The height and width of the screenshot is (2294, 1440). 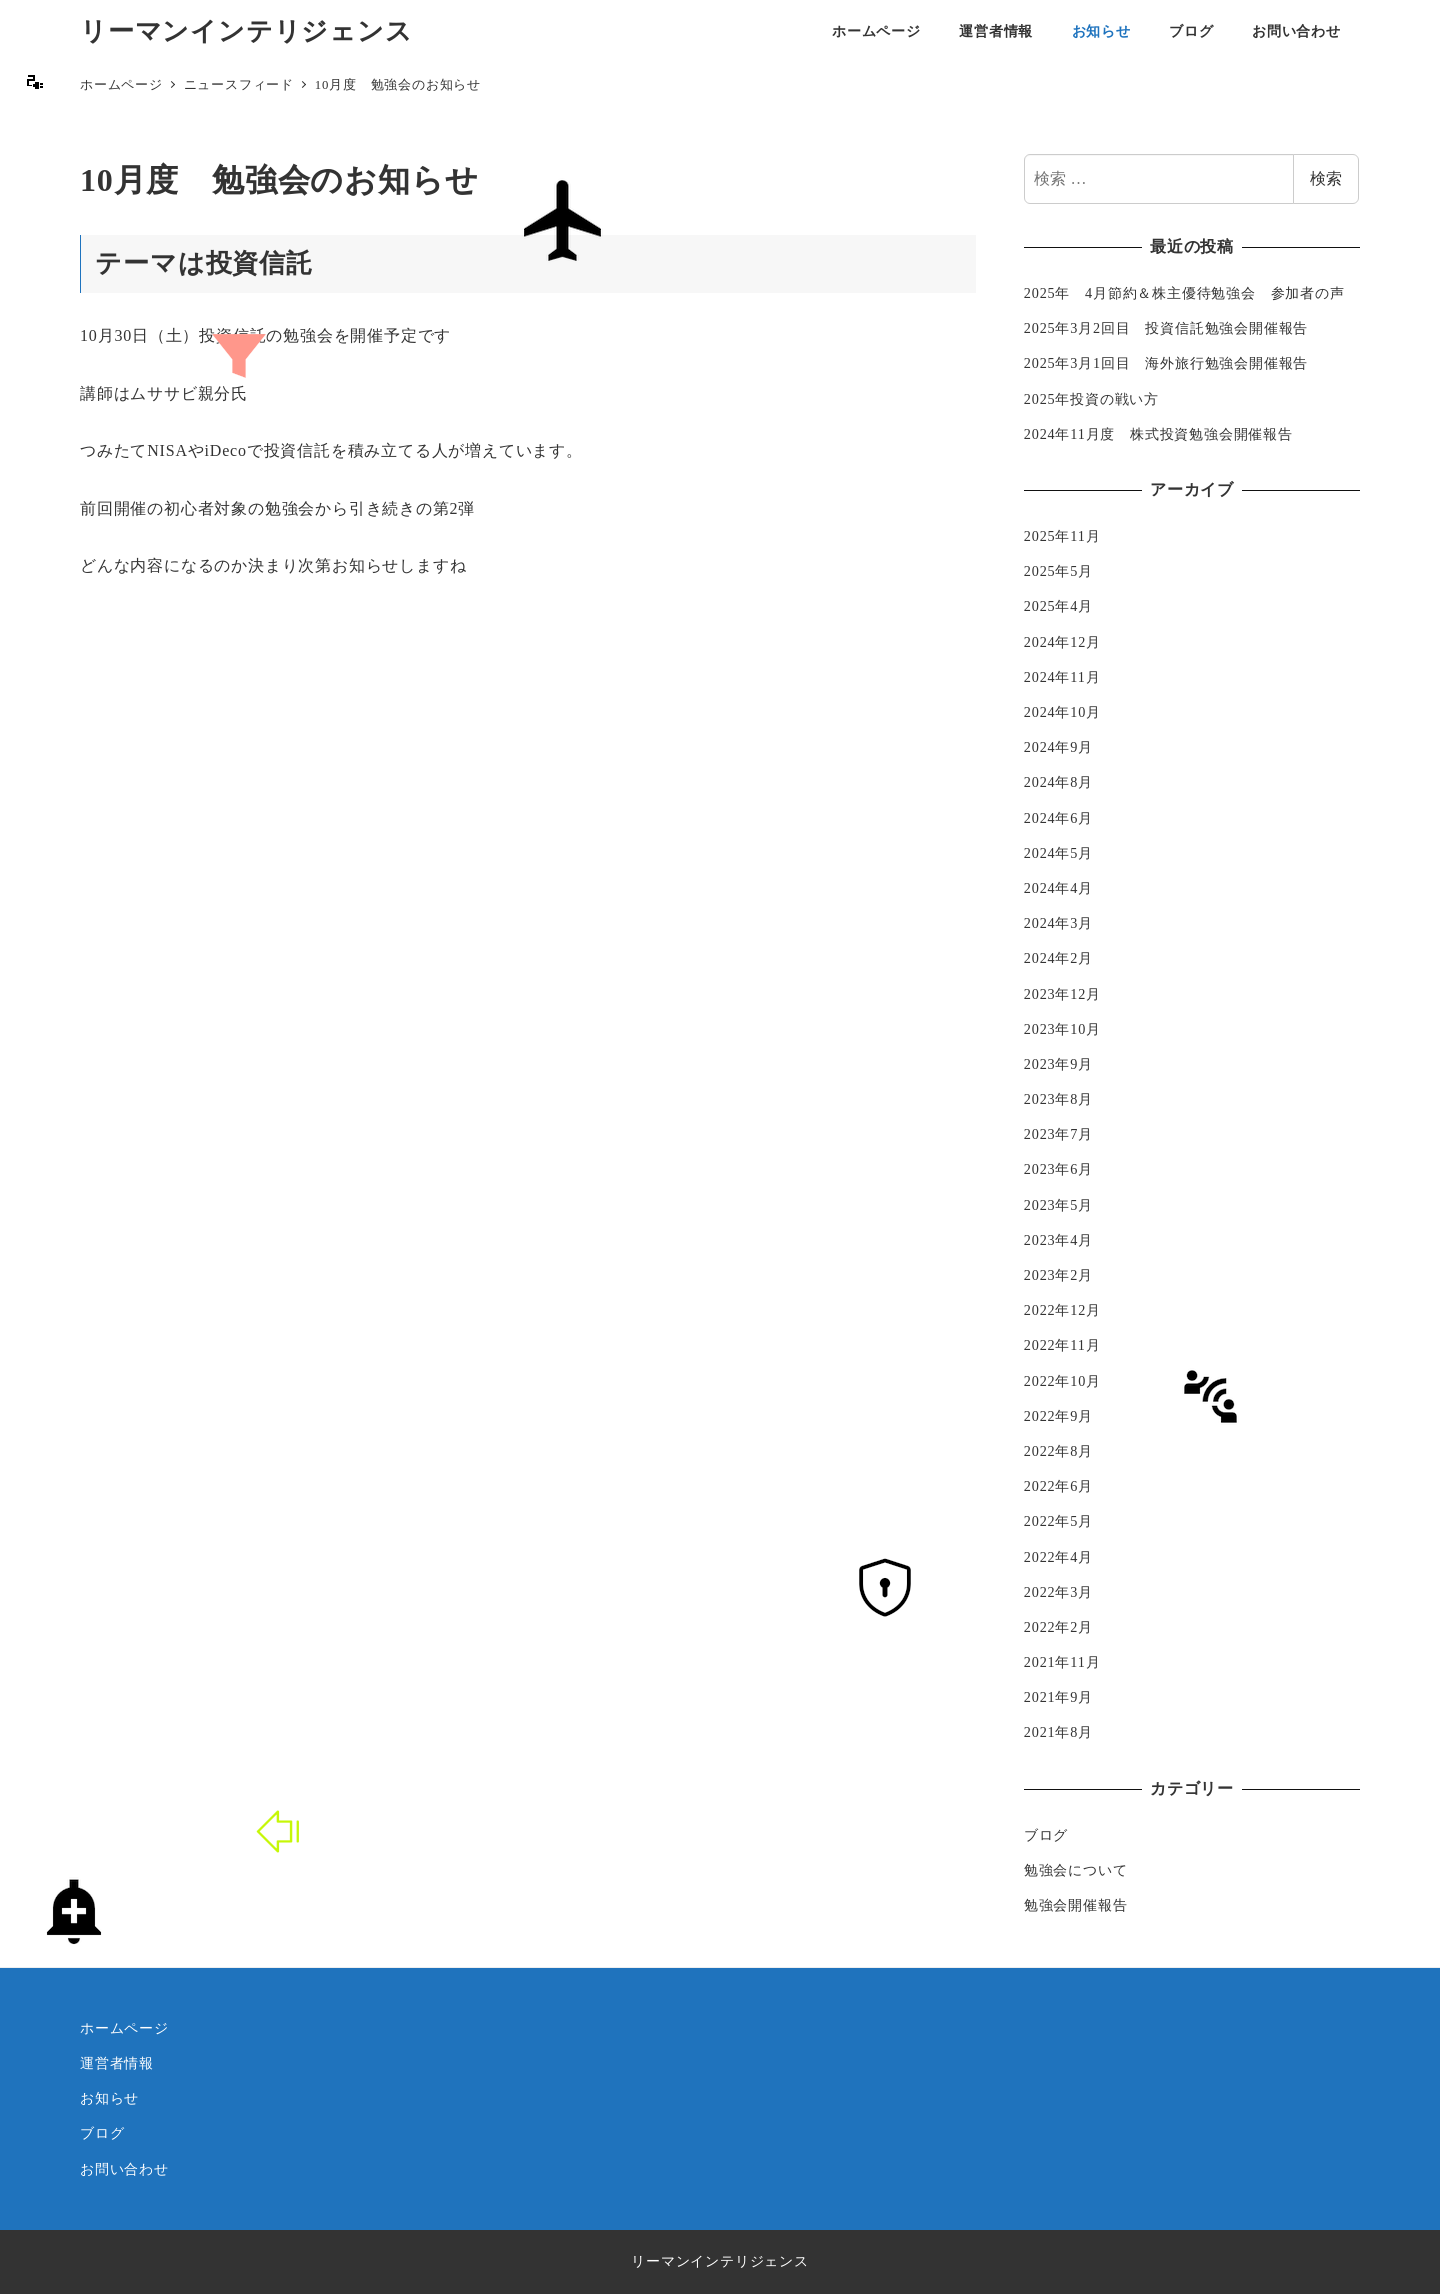 I want to click on go back to the previous screen, so click(x=279, y=1831).